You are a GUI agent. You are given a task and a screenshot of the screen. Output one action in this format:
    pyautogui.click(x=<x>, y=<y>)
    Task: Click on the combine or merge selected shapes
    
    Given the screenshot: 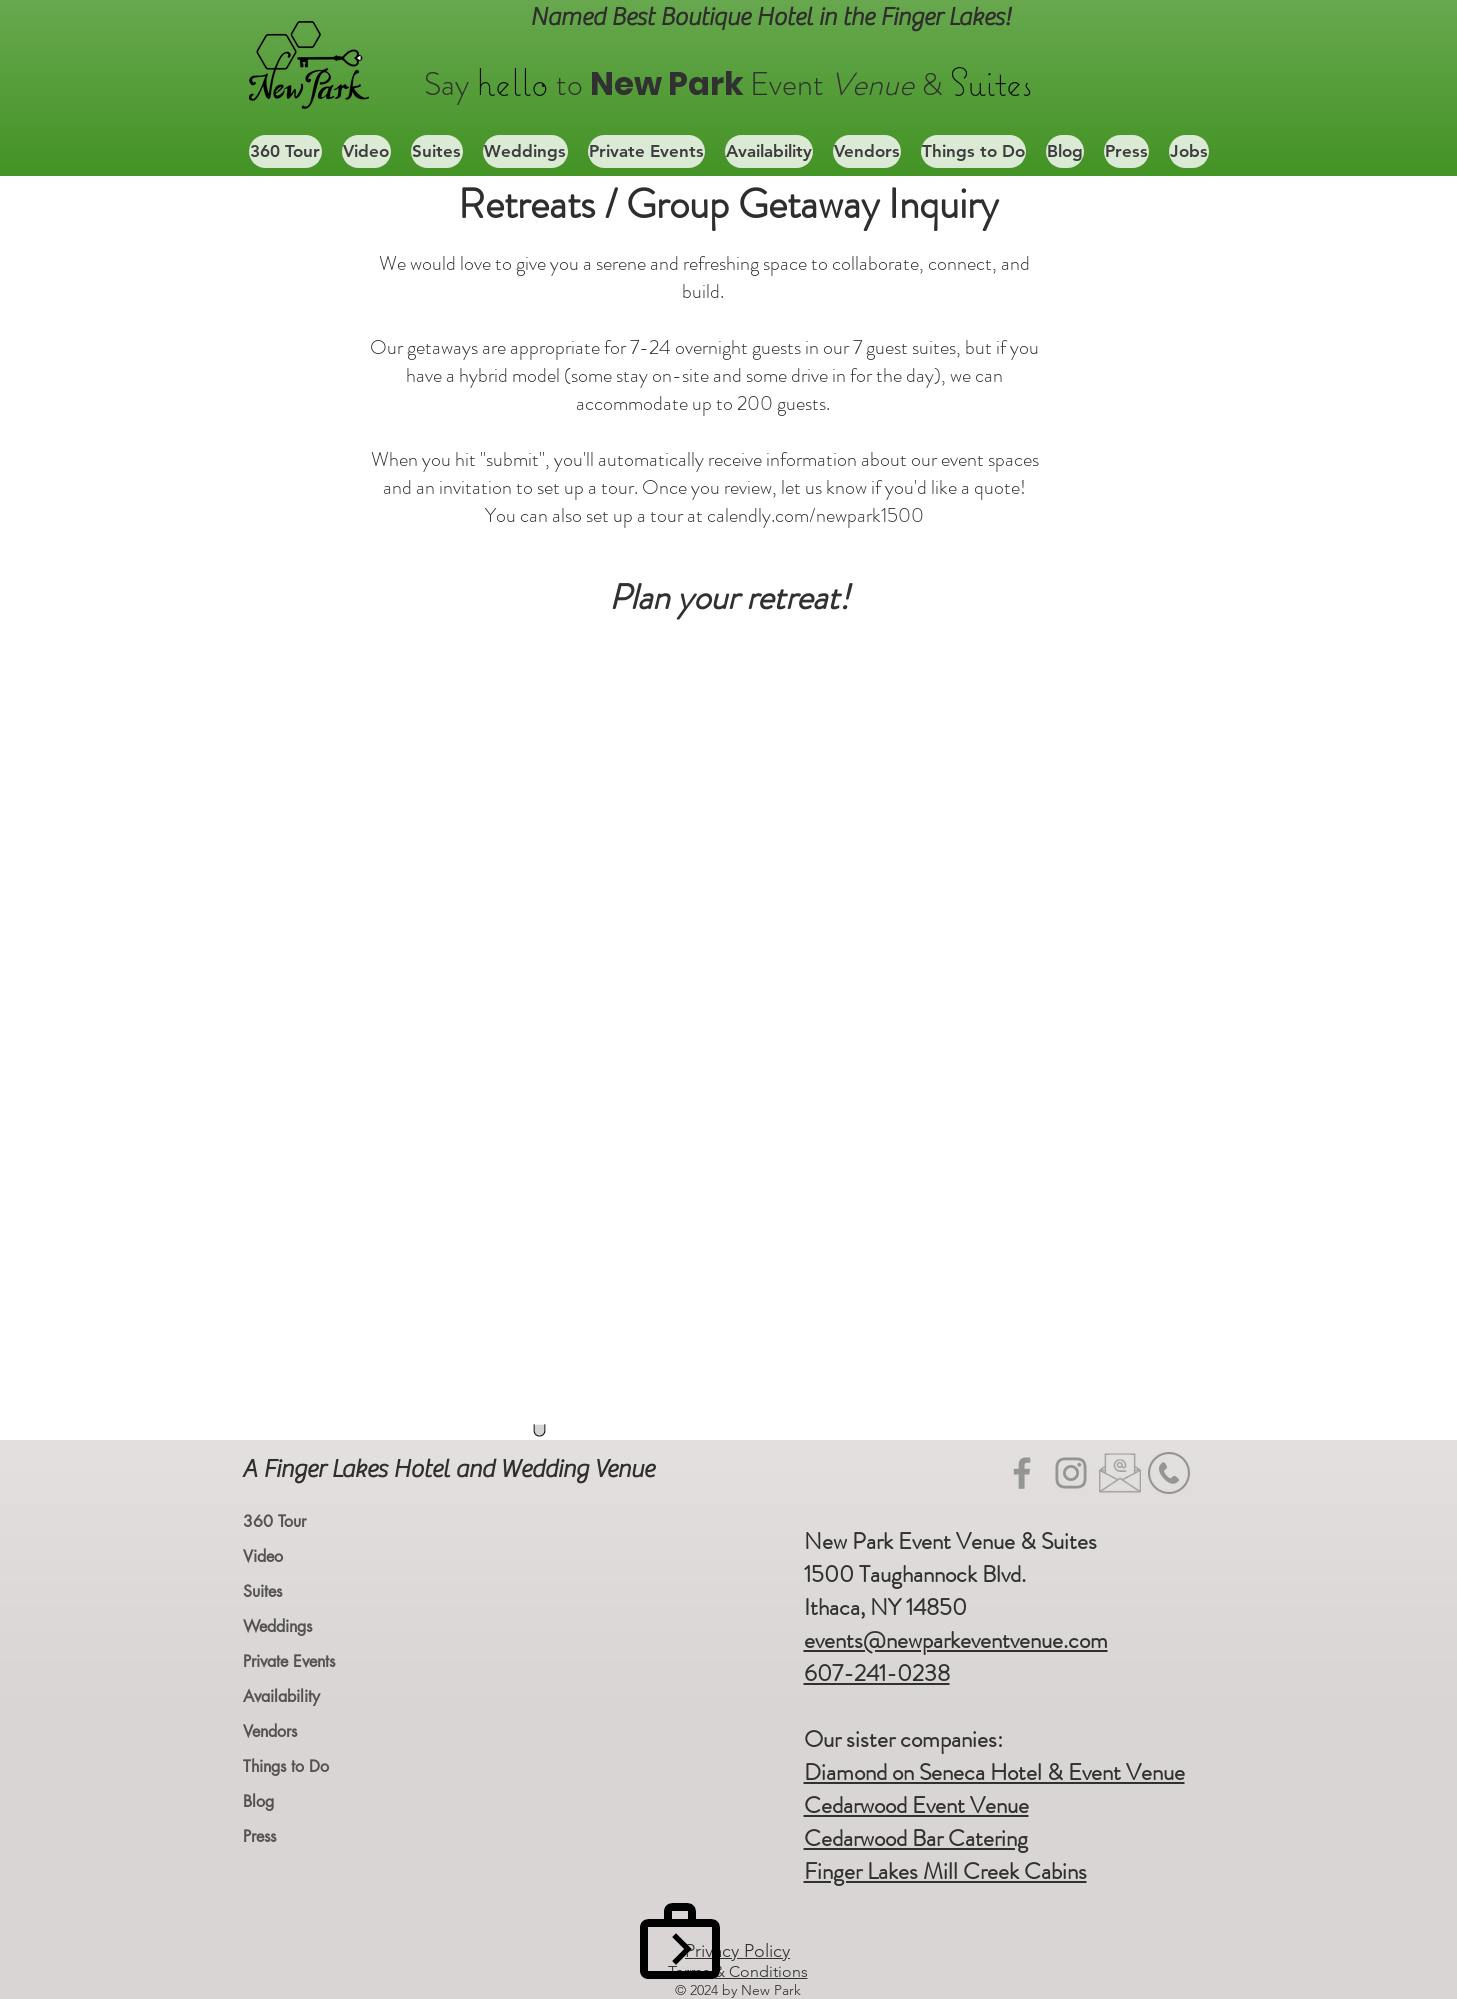 What is the action you would take?
    pyautogui.click(x=539, y=1429)
    